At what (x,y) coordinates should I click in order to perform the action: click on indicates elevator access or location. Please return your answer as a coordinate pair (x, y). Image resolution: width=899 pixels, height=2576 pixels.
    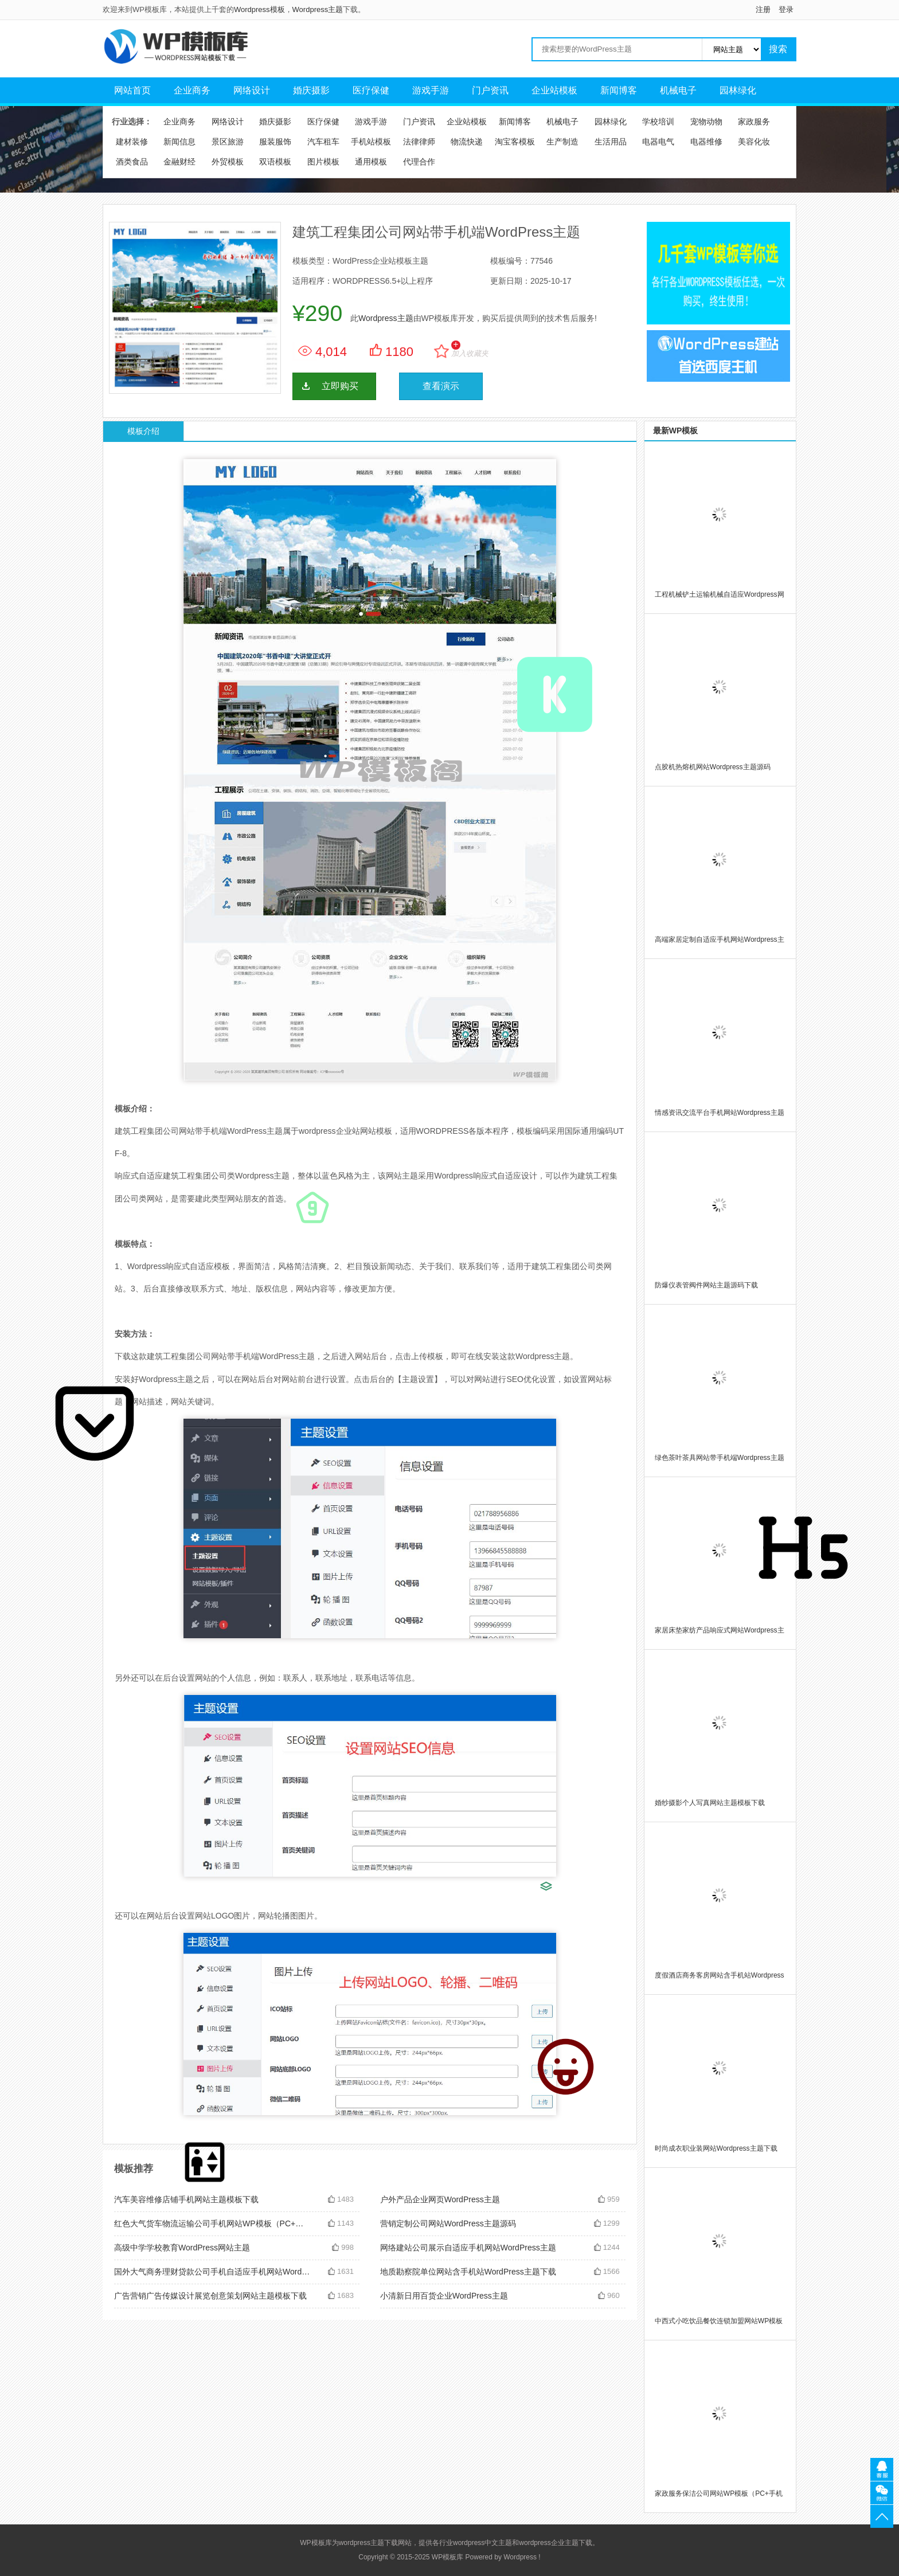
    Looking at the image, I should click on (205, 2162).